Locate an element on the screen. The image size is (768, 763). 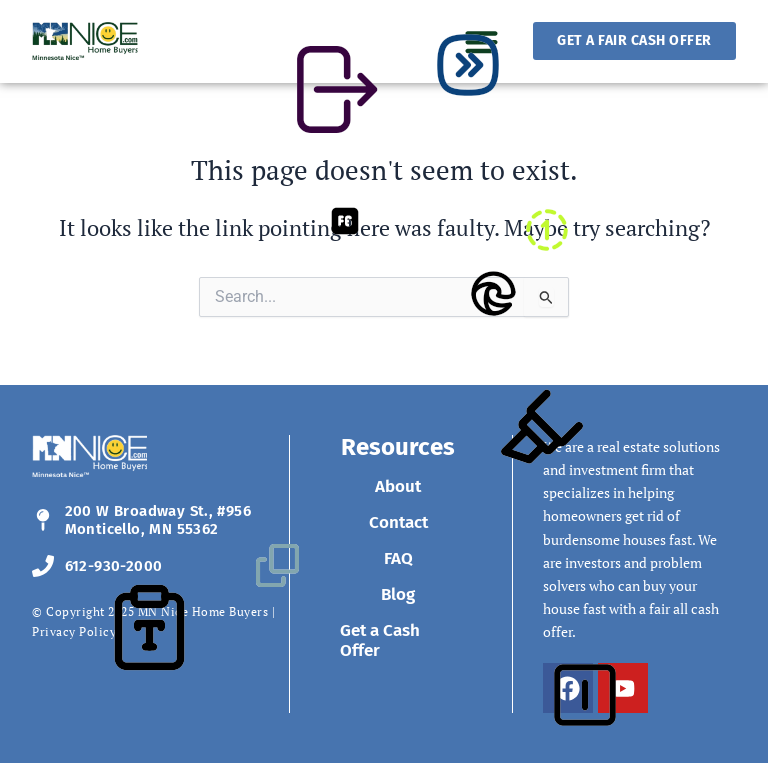
indicates step one in a multi-step process is located at coordinates (547, 230).